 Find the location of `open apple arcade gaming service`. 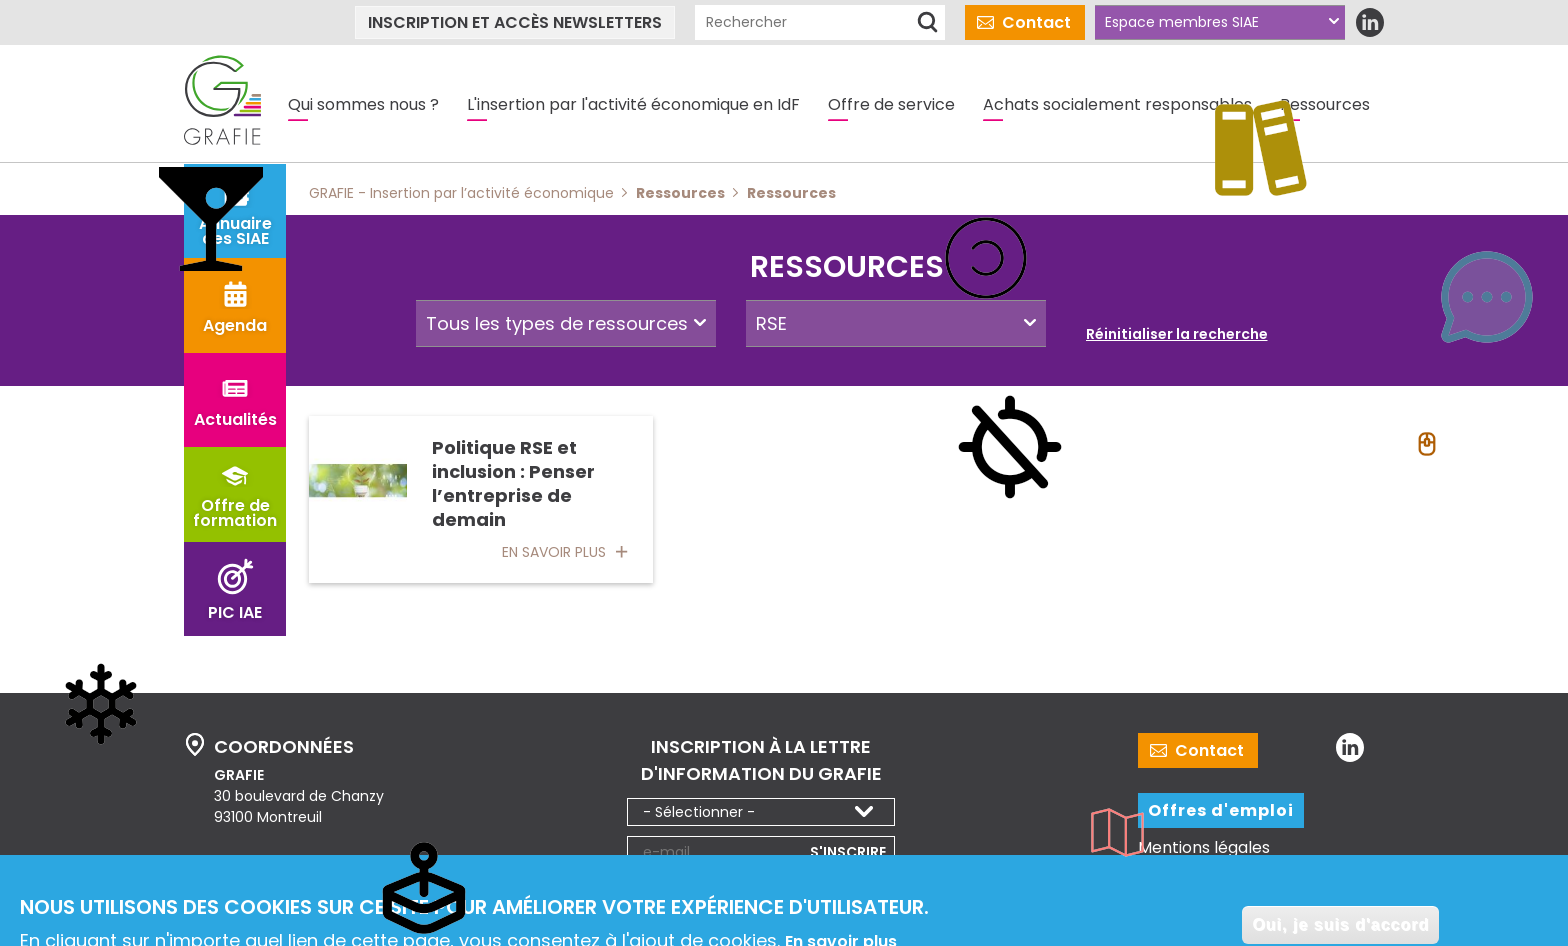

open apple arcade gaming service is located at coordinates (424, 888).